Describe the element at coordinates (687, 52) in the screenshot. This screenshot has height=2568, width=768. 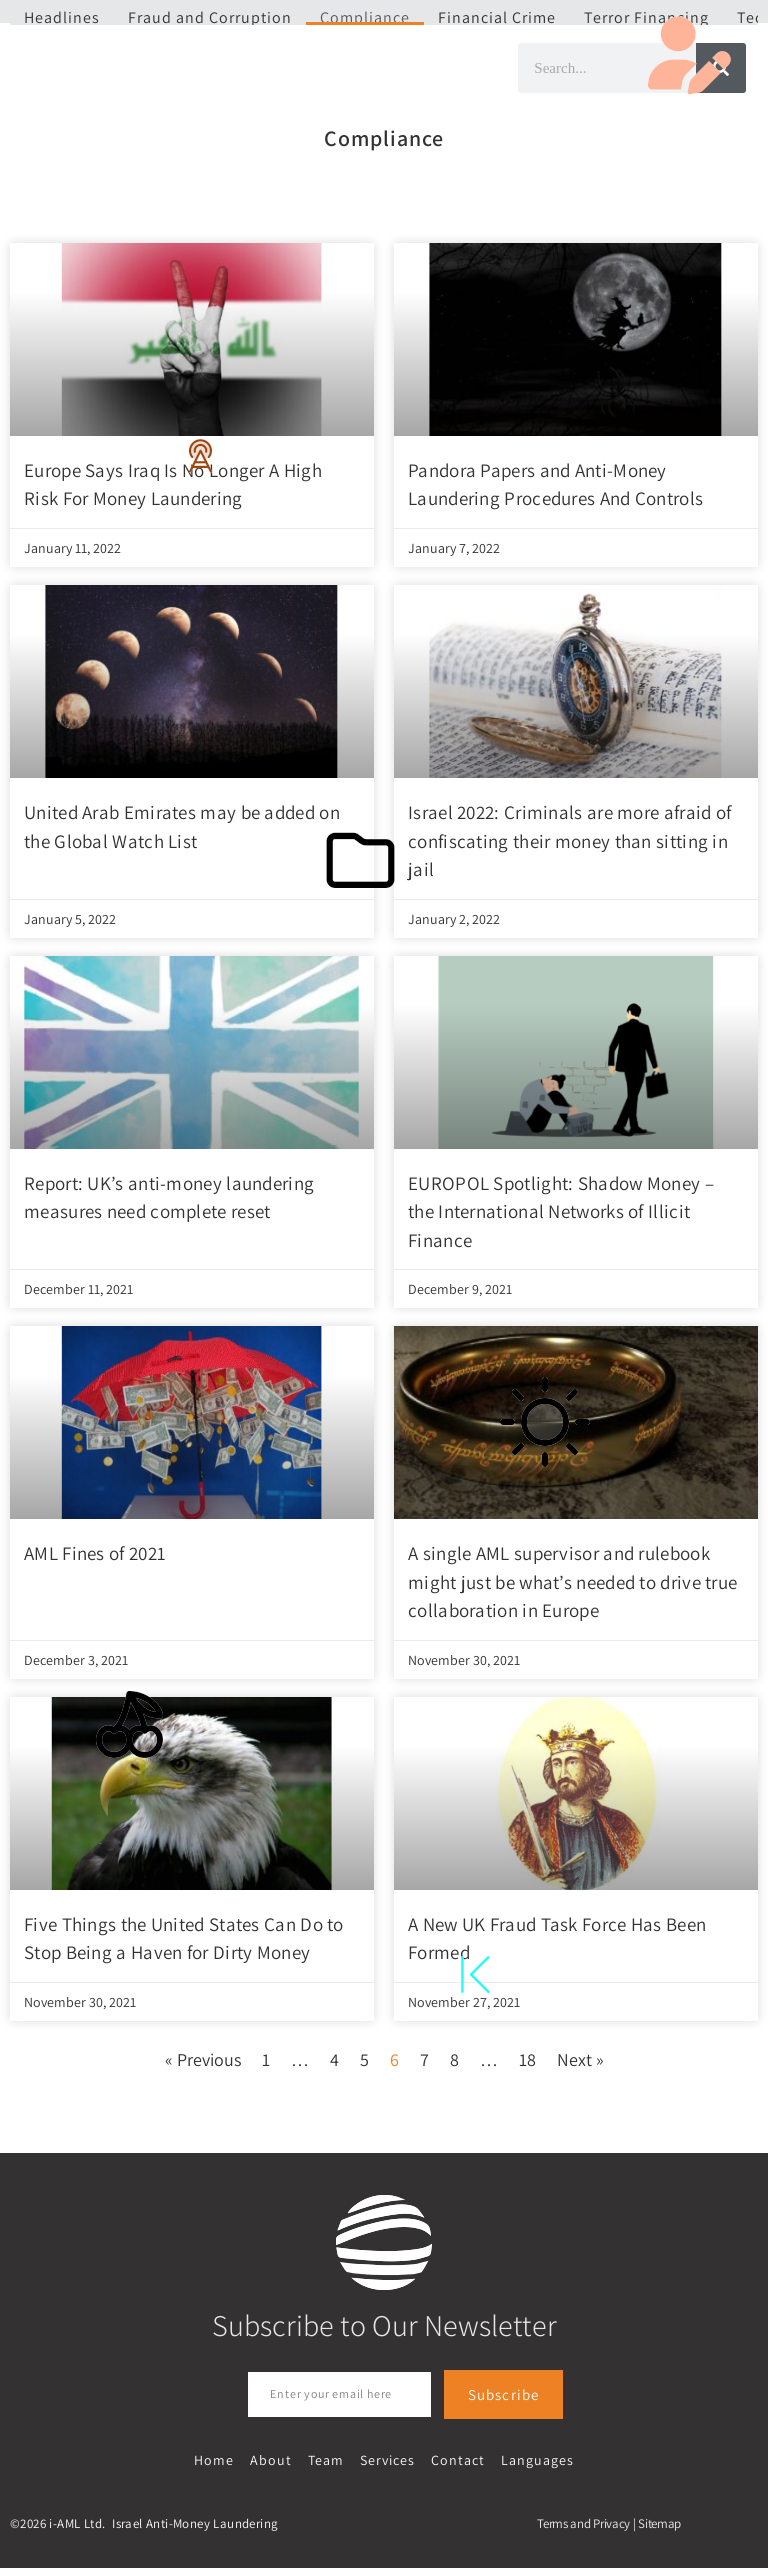
I see `edit user profile` at that location.